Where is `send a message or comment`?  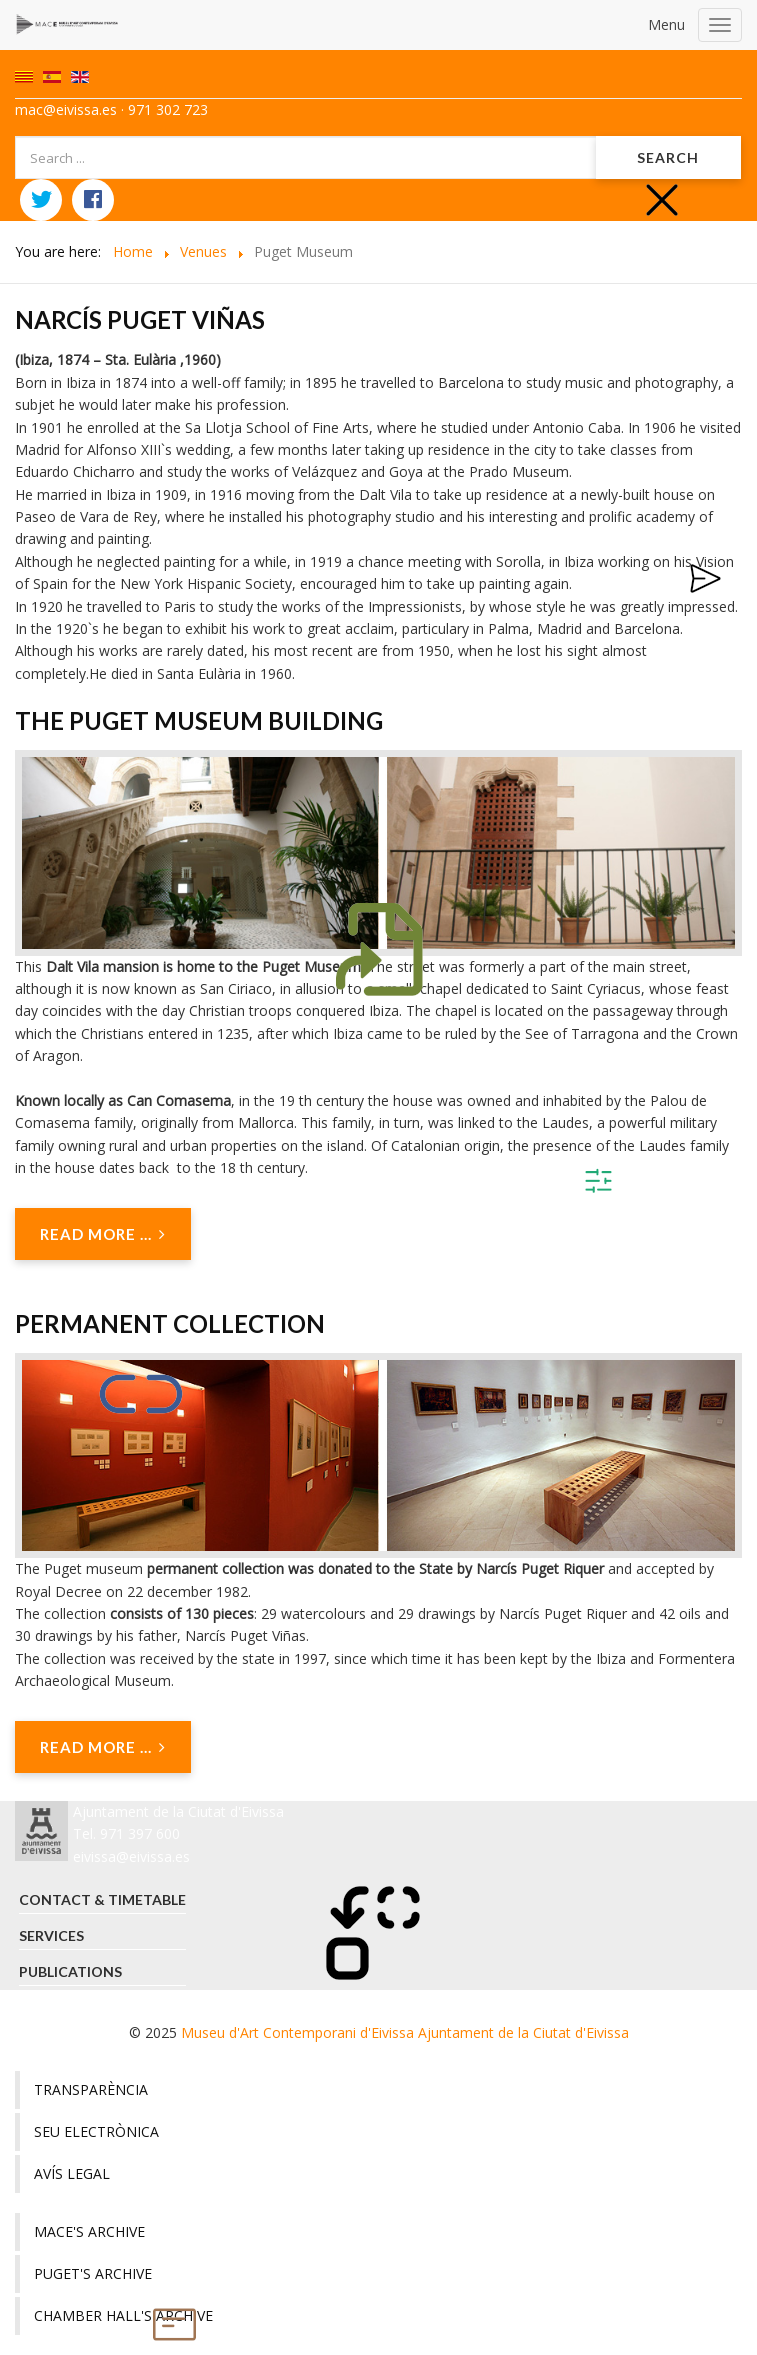
send a message or comment is located at coordinates (705, 578).